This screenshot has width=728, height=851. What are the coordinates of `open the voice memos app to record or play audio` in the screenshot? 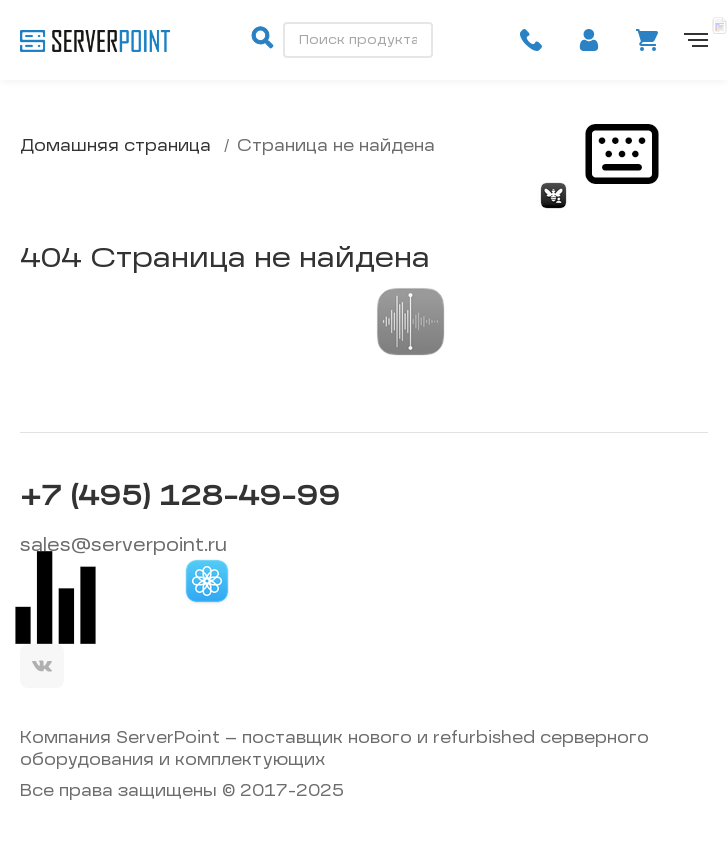 It's located at (410, 321).